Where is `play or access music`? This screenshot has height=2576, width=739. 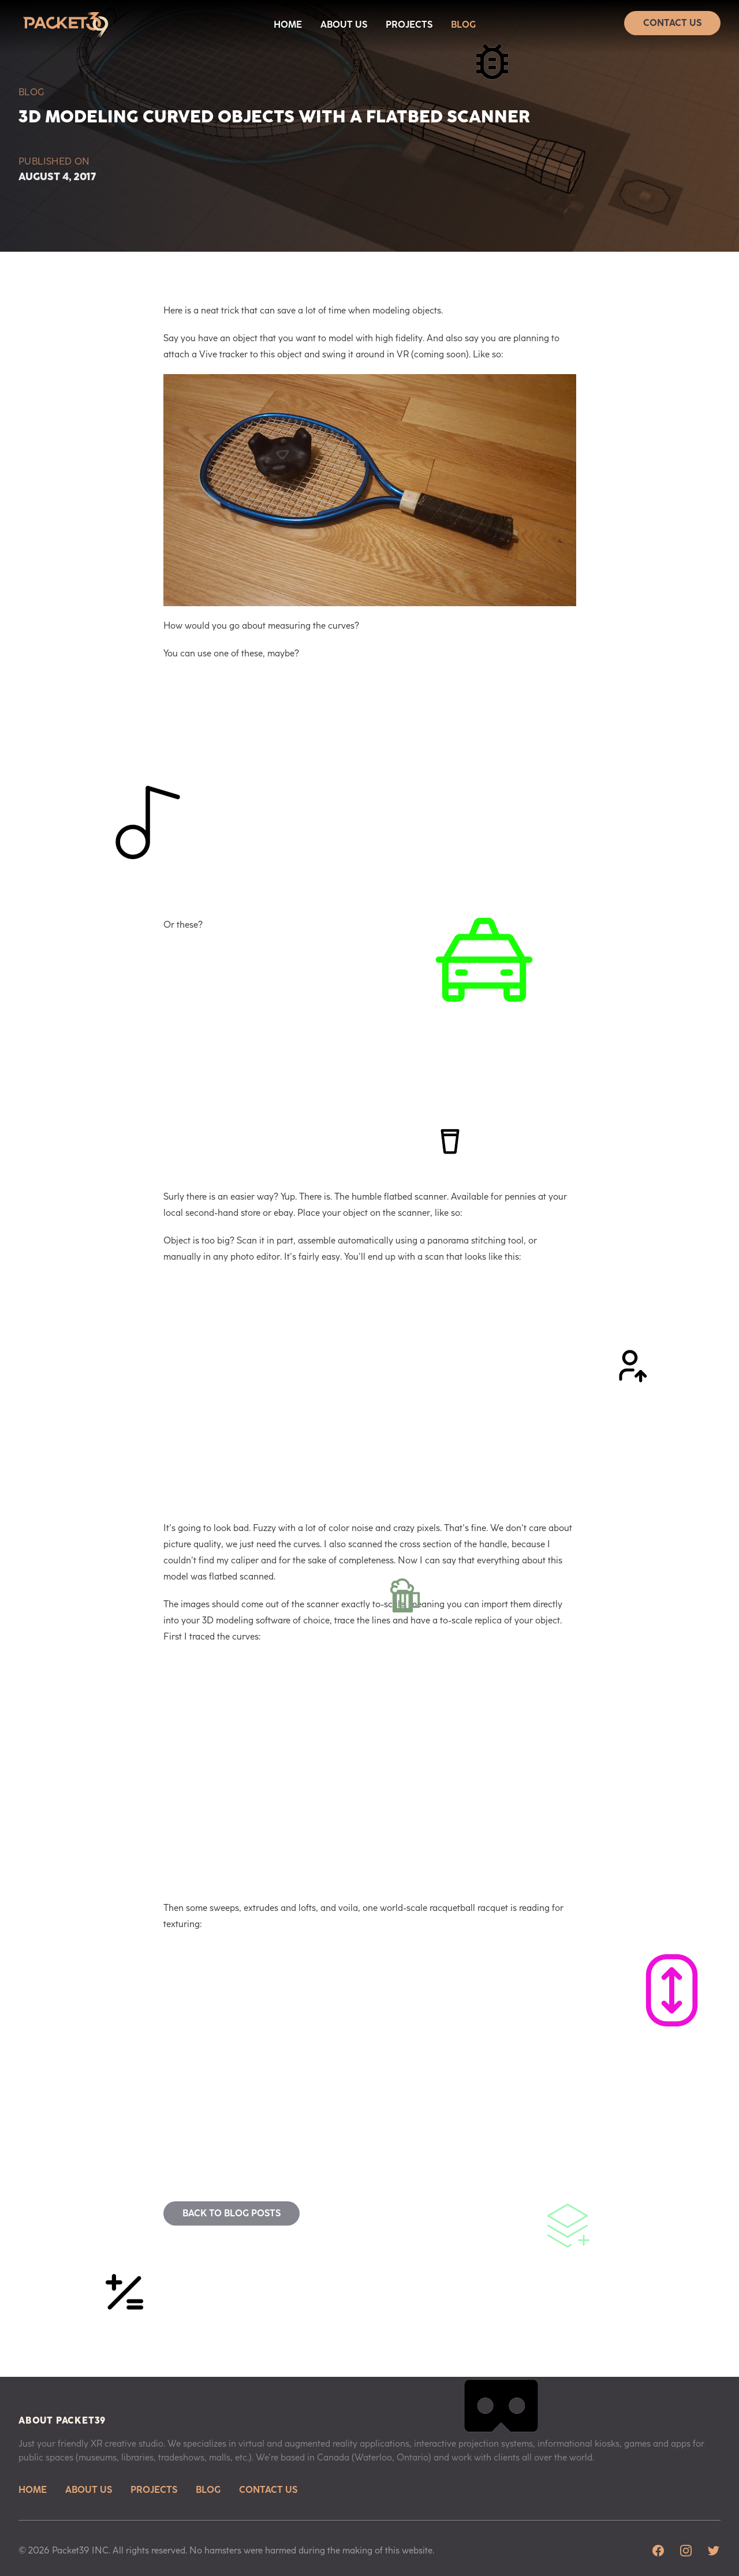 play or access music is located at coordinates (148, 821).